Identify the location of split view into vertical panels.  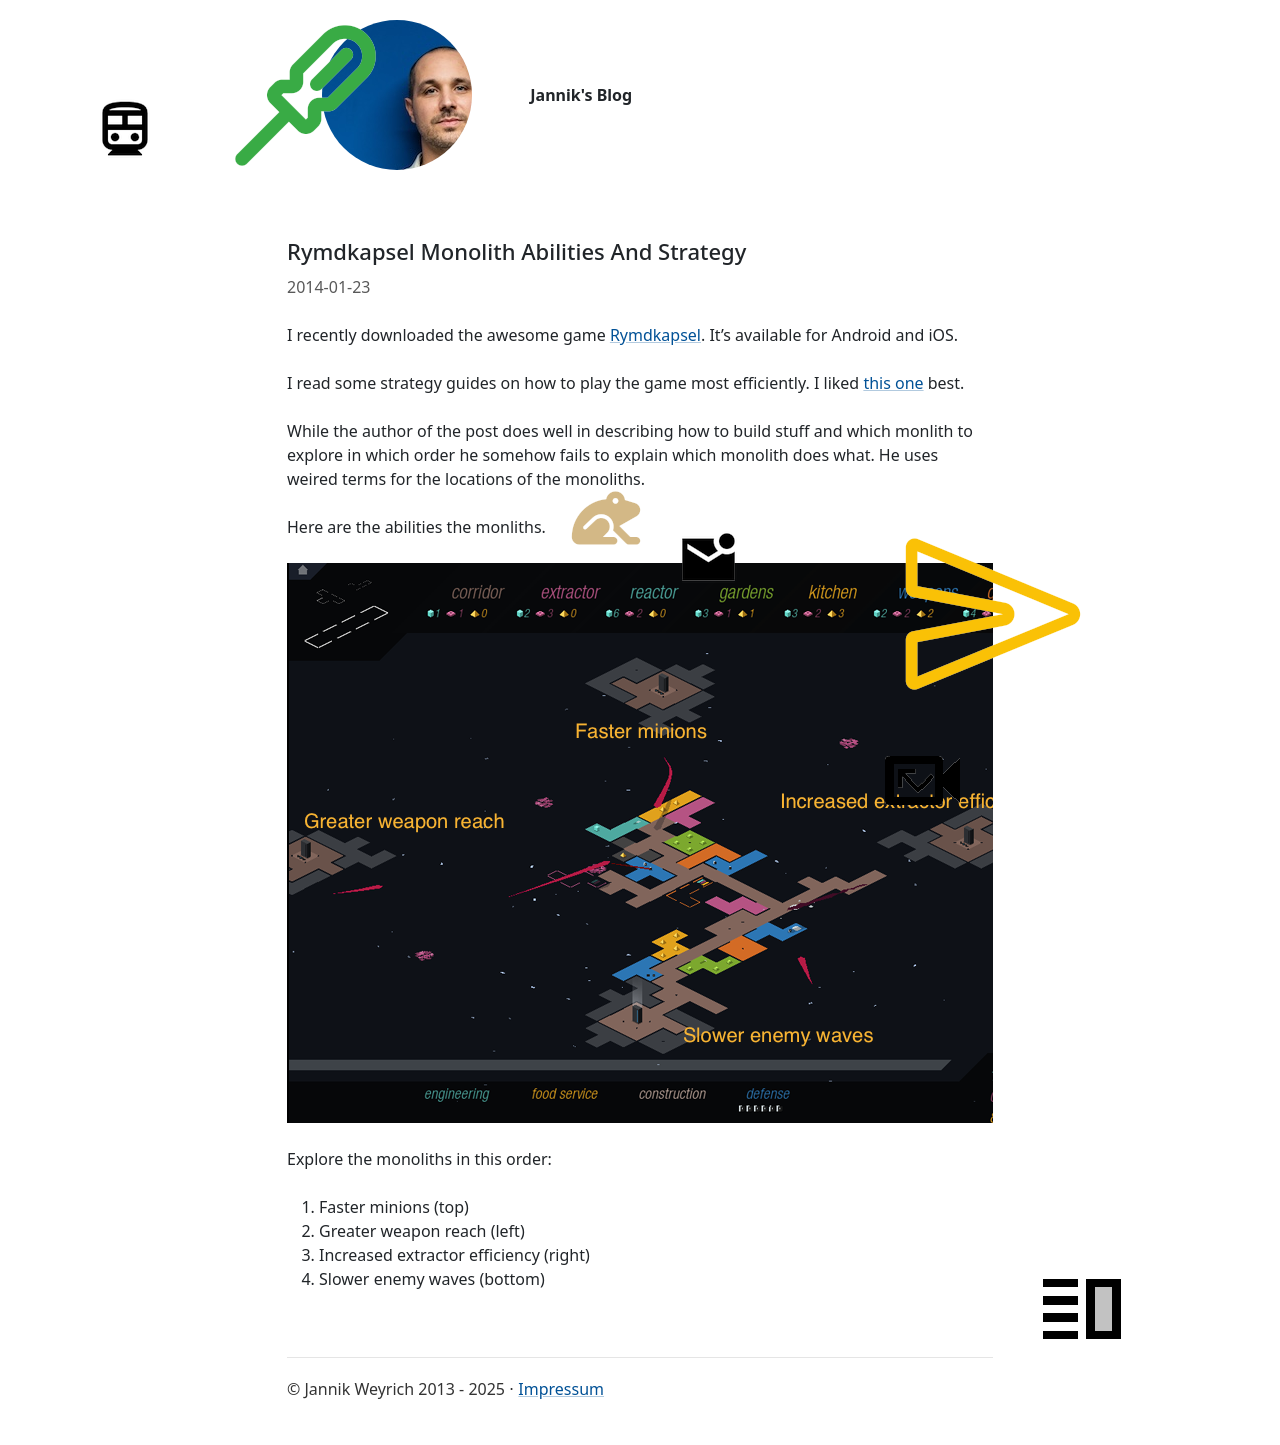
(1082, 1309).